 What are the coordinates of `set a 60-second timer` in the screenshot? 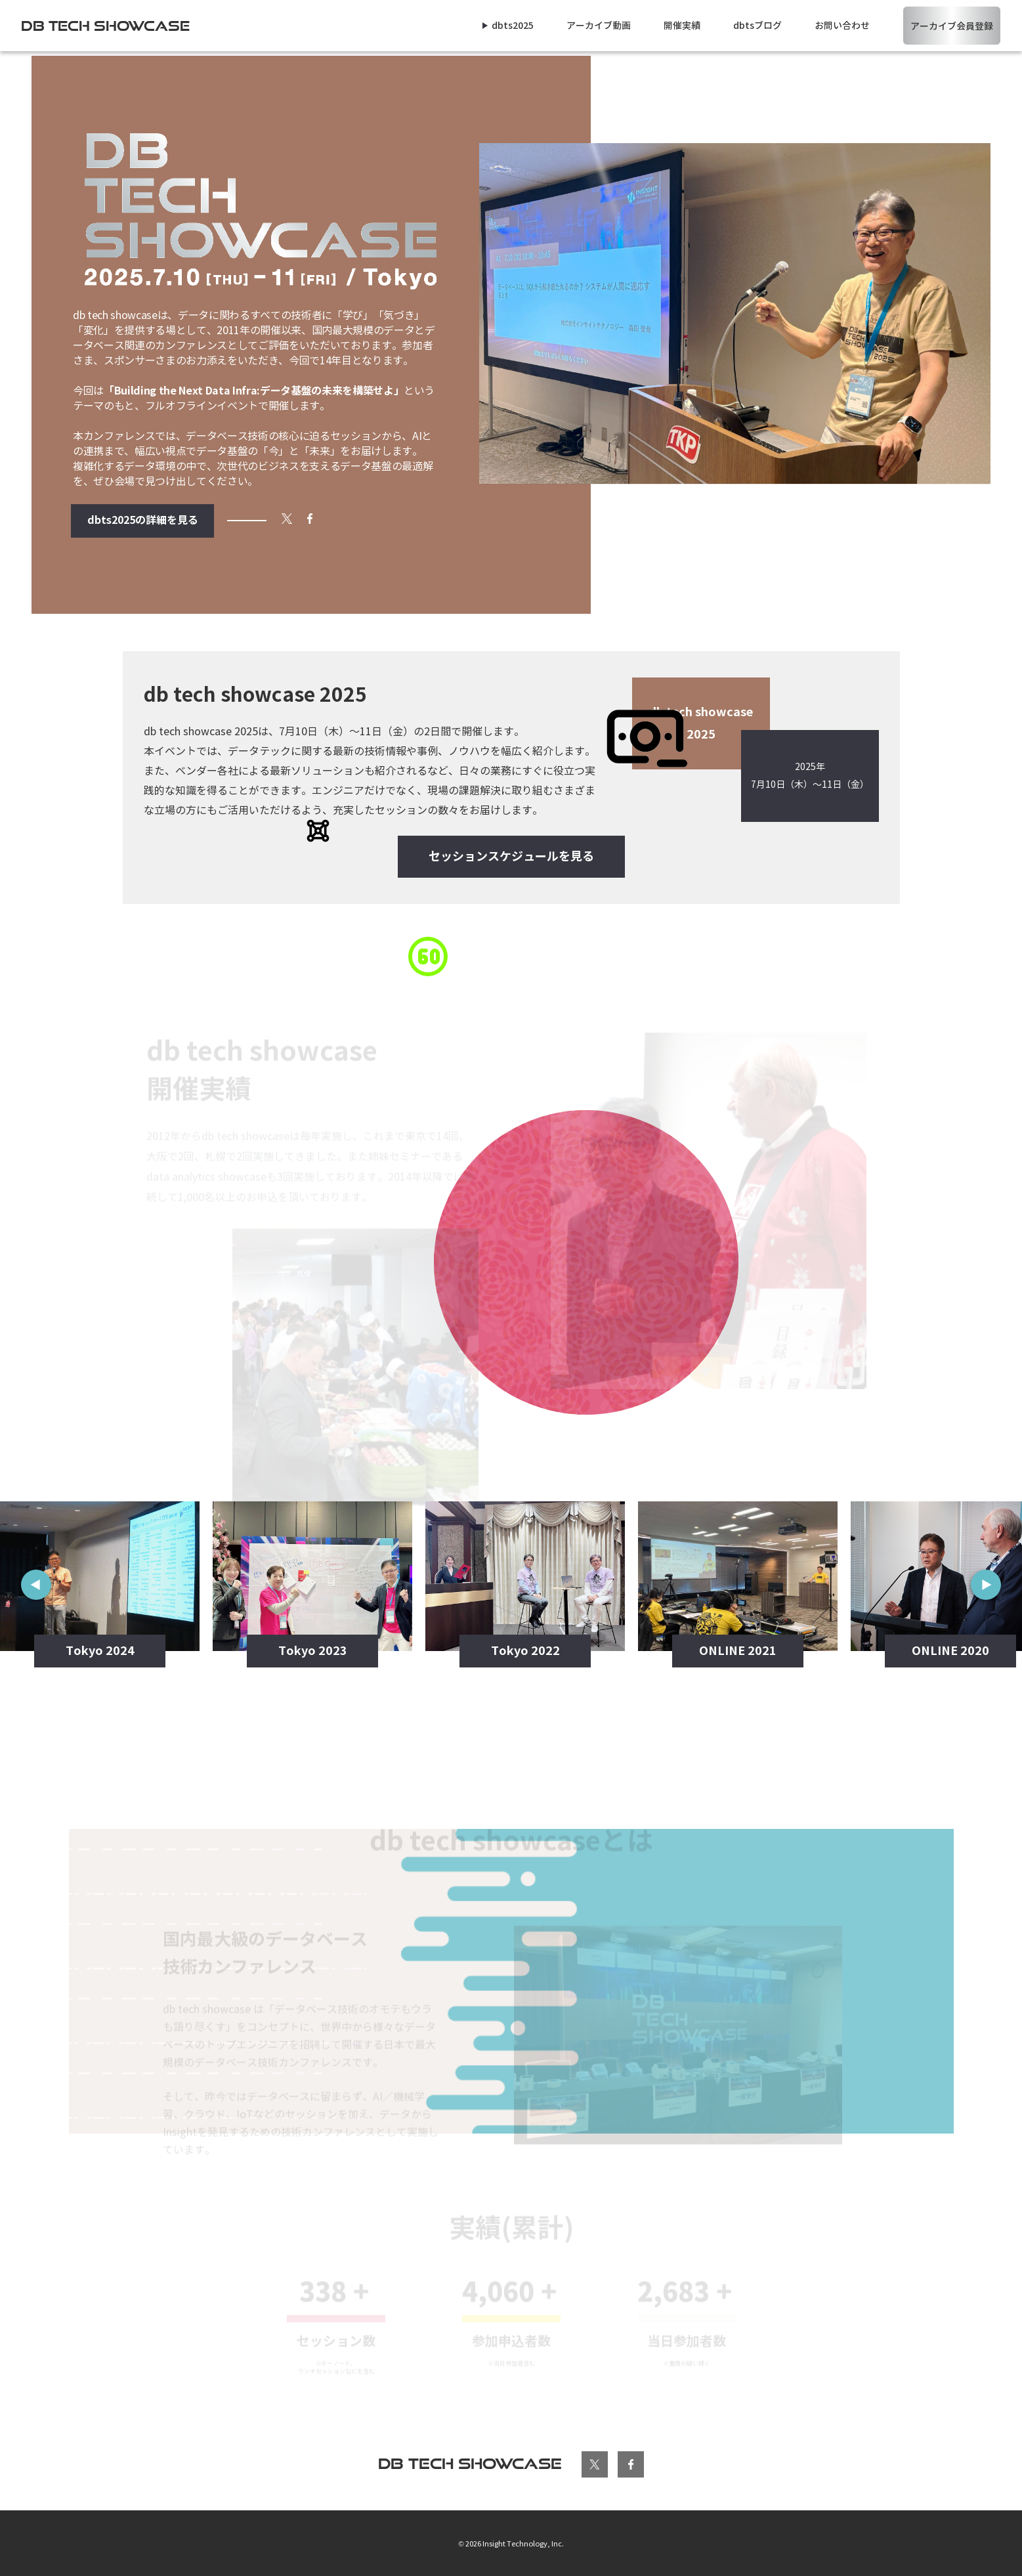 It's located at (428, 956).